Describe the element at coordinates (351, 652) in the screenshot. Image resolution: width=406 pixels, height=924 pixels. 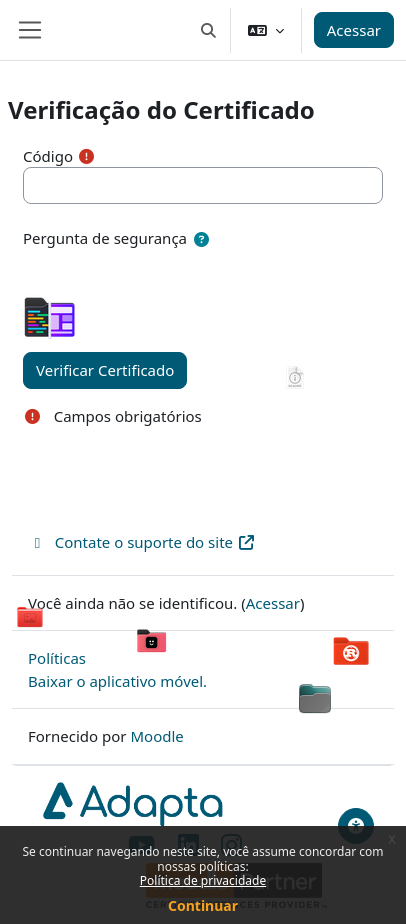
I see `open folder containing rust programming projects` at that location.